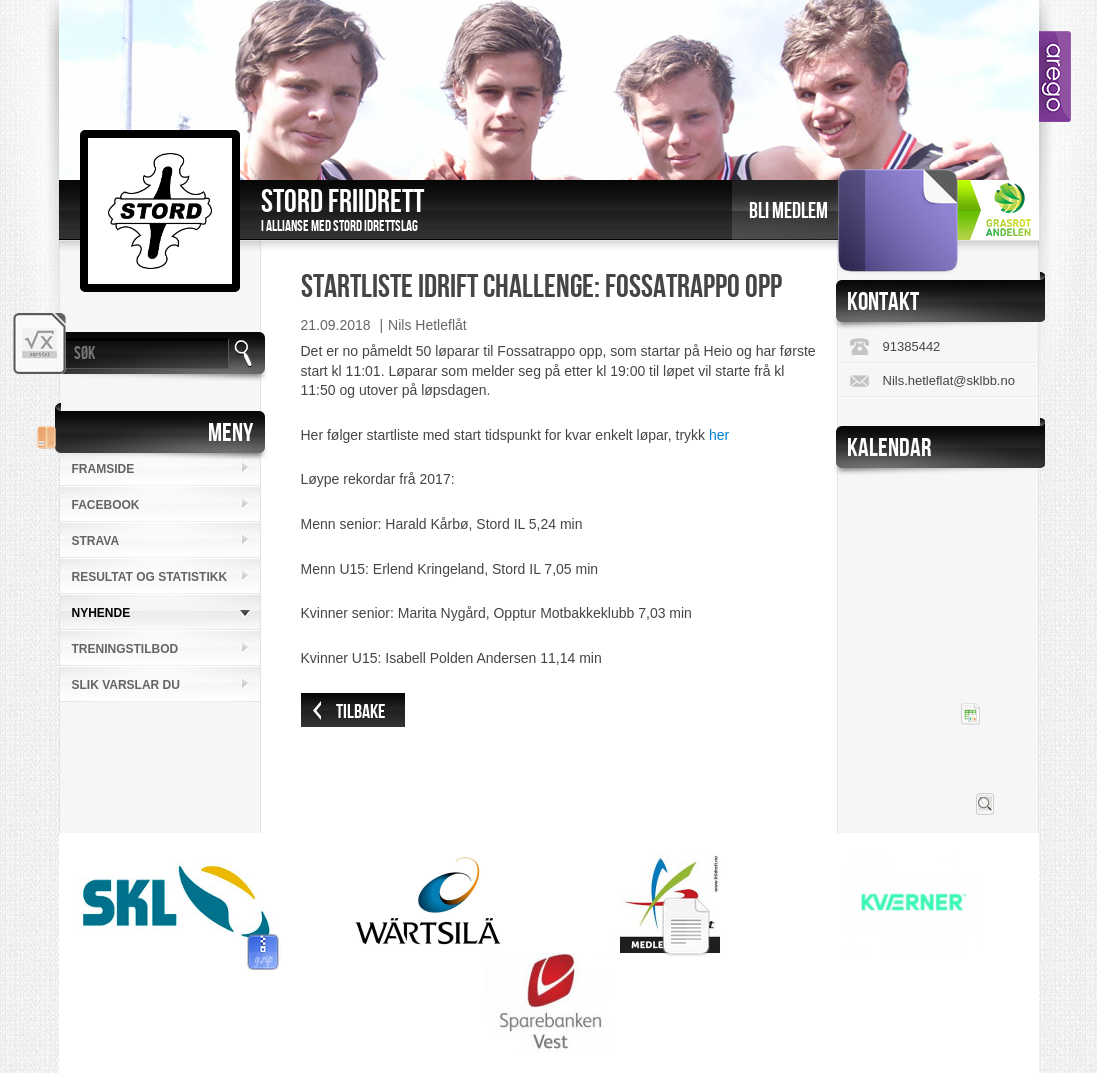  I want to click on open document viewer application, so click(985, 804).